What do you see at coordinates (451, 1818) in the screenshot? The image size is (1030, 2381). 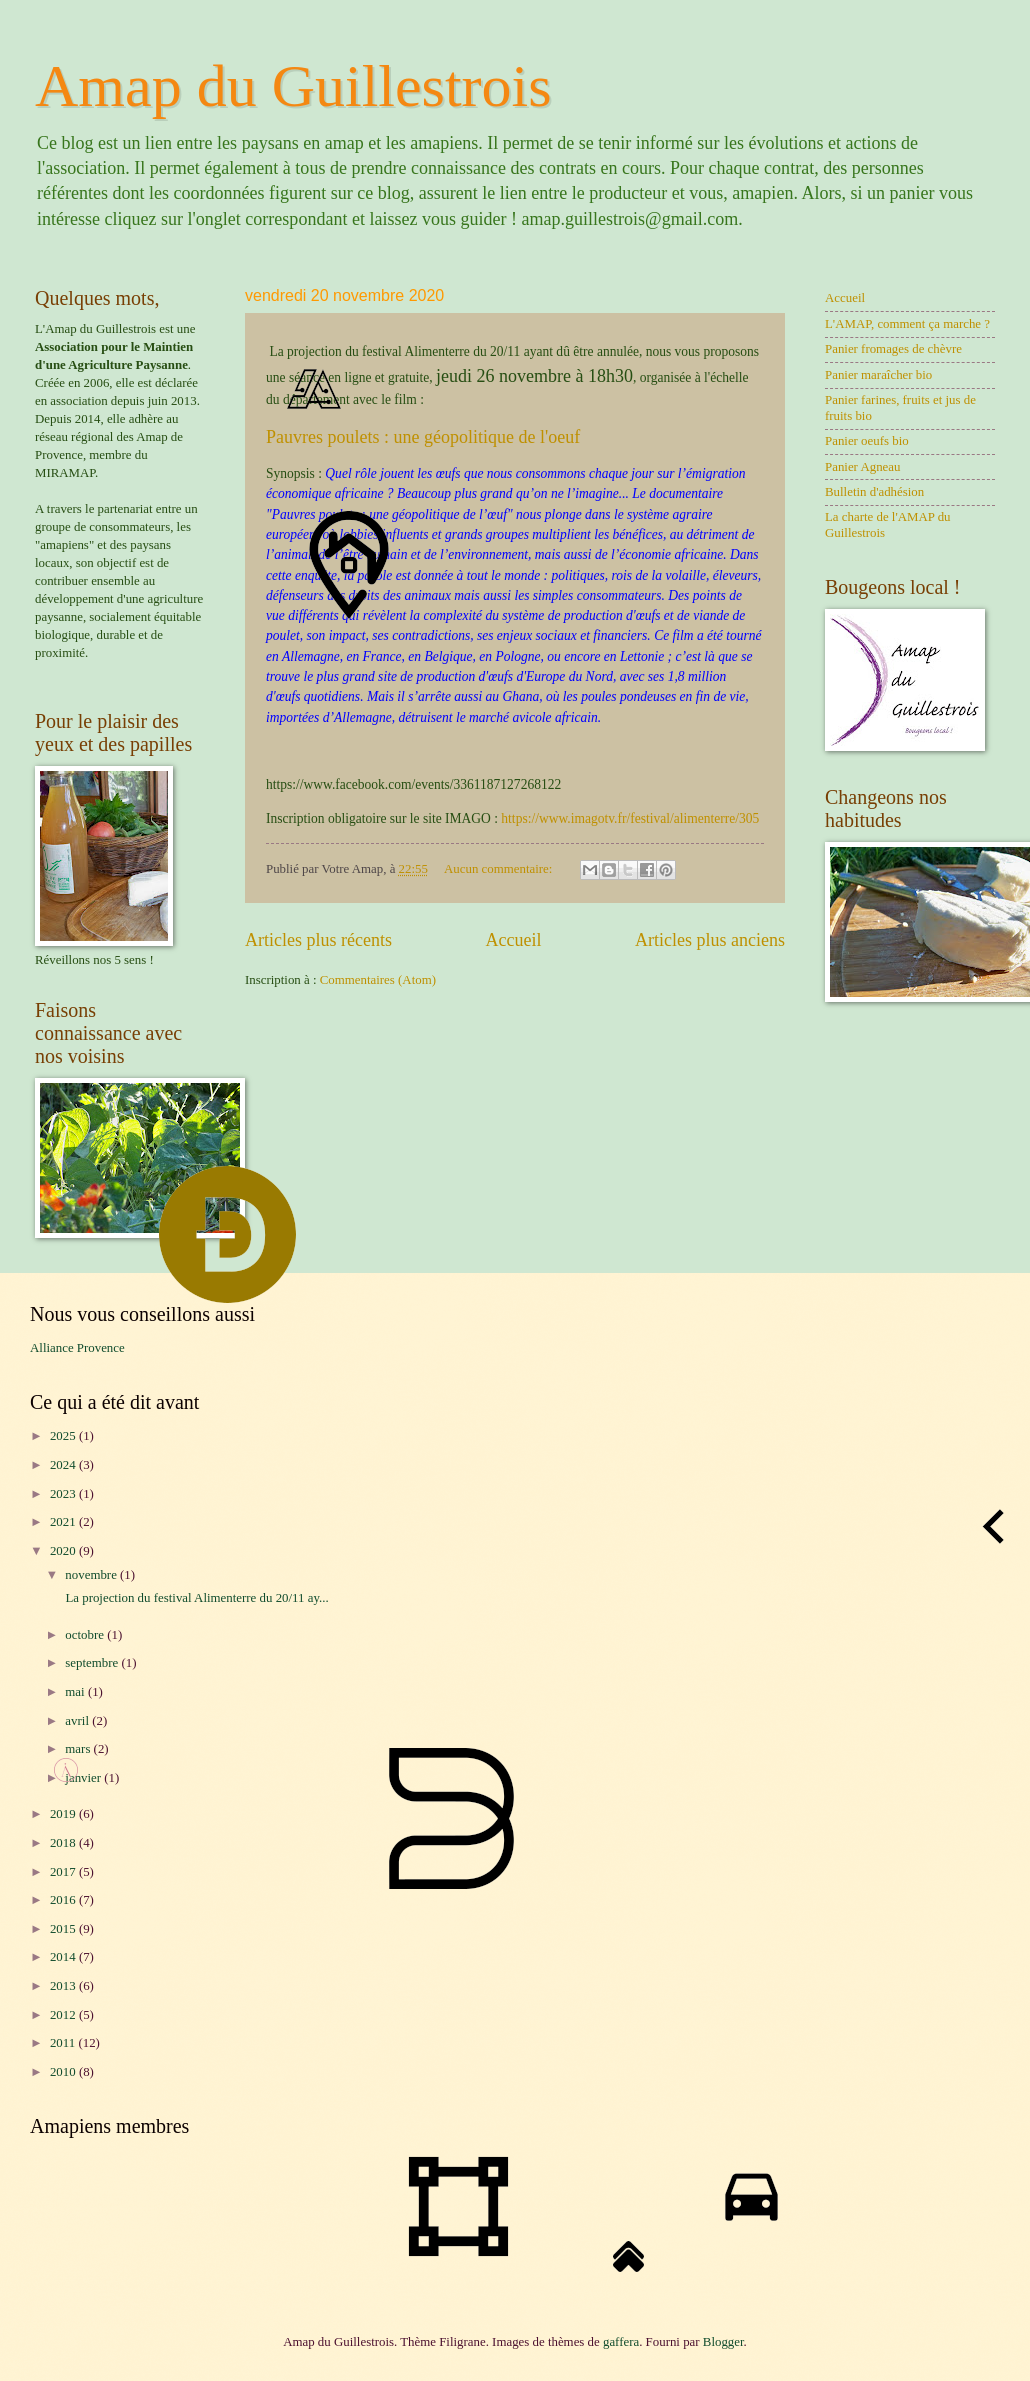 I see `bluesound brand logo` at bounding box center [451, 1818].